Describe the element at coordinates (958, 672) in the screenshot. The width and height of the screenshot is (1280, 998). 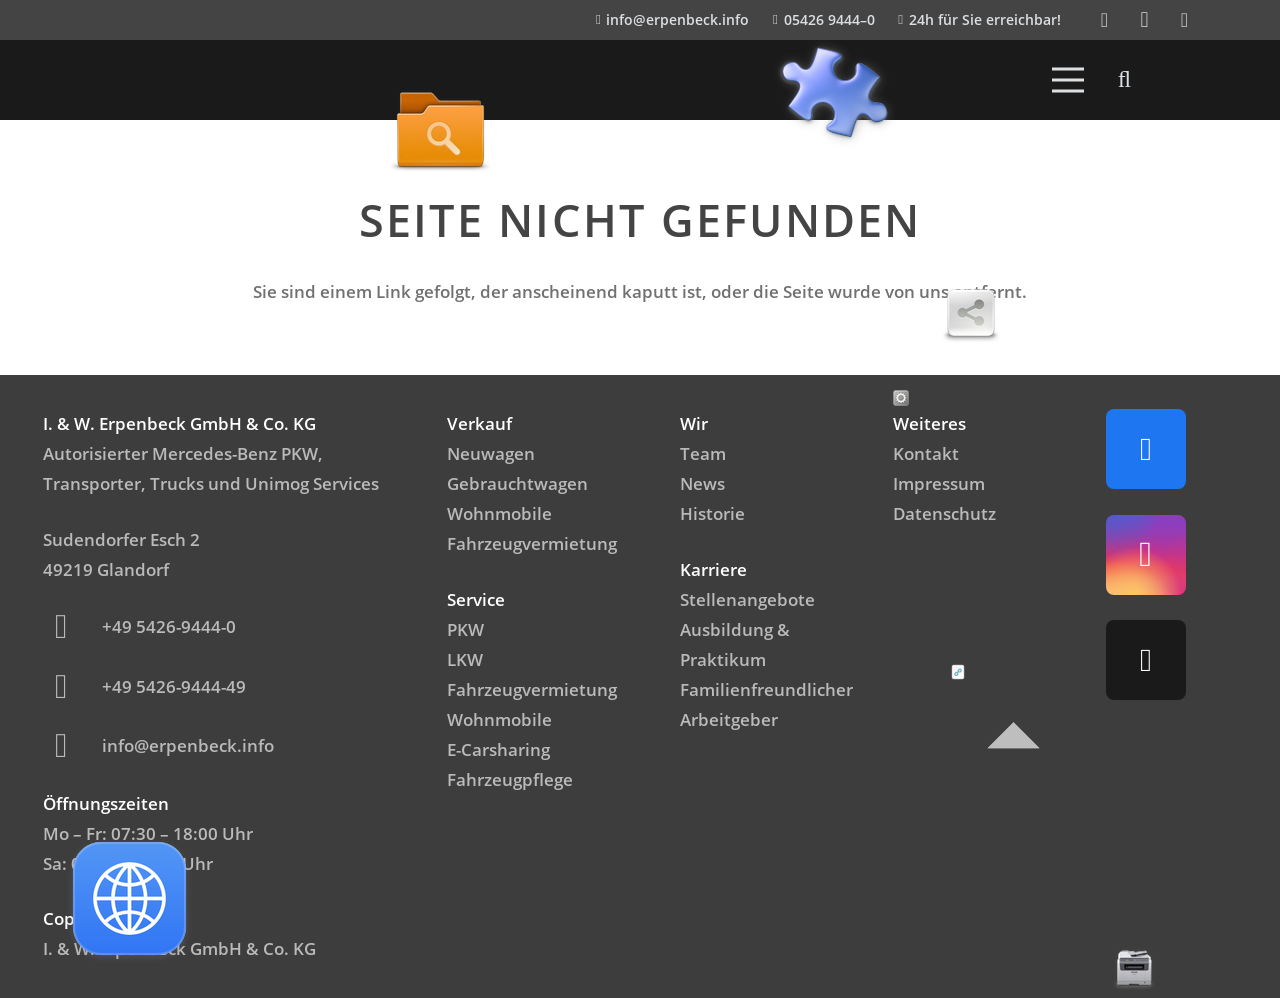
I see `a windows internet shortcut file` at that location.